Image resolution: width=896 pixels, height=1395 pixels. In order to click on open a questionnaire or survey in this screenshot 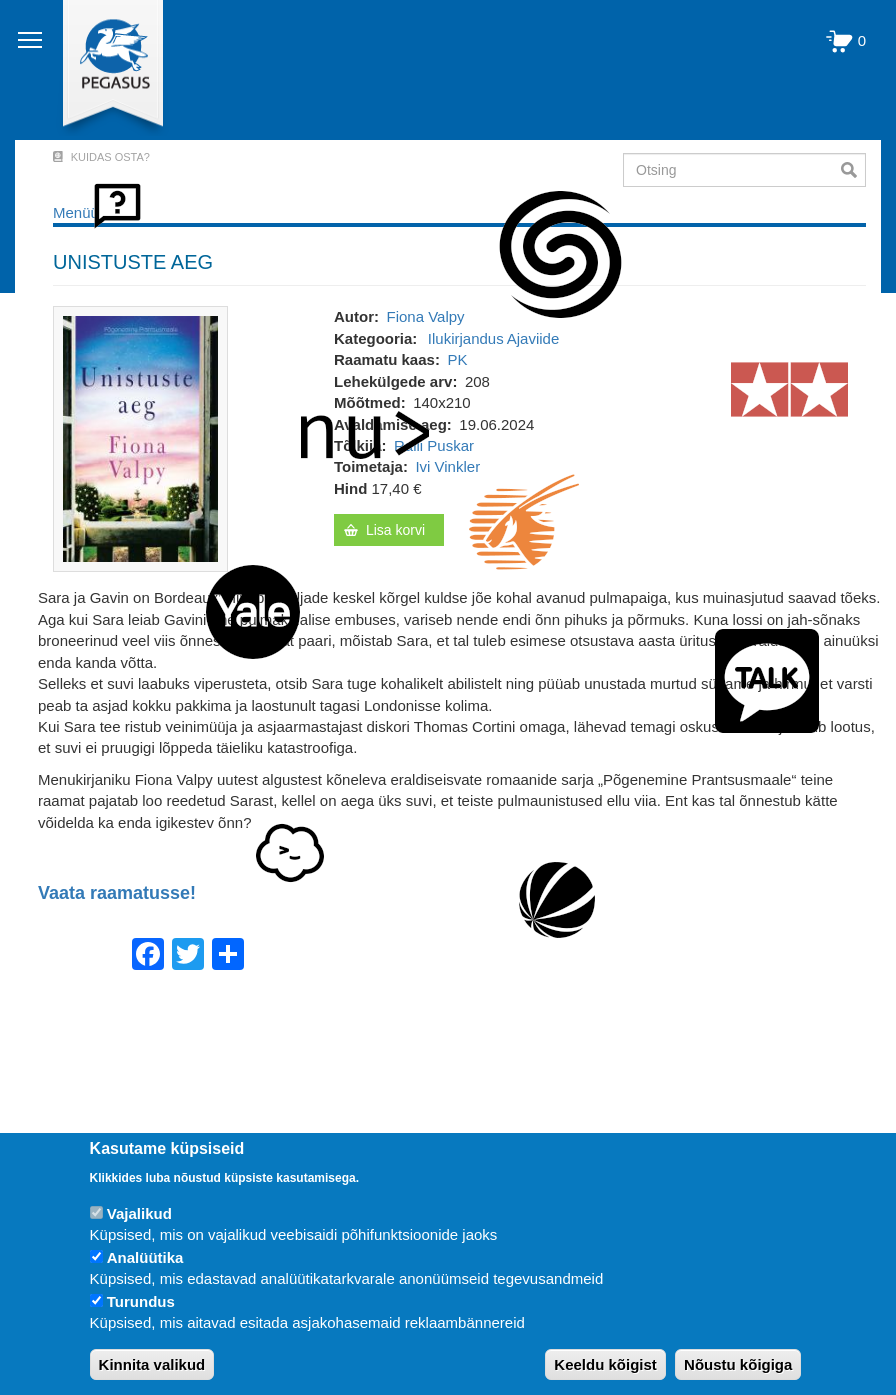, I will do `click(117, 204)`.